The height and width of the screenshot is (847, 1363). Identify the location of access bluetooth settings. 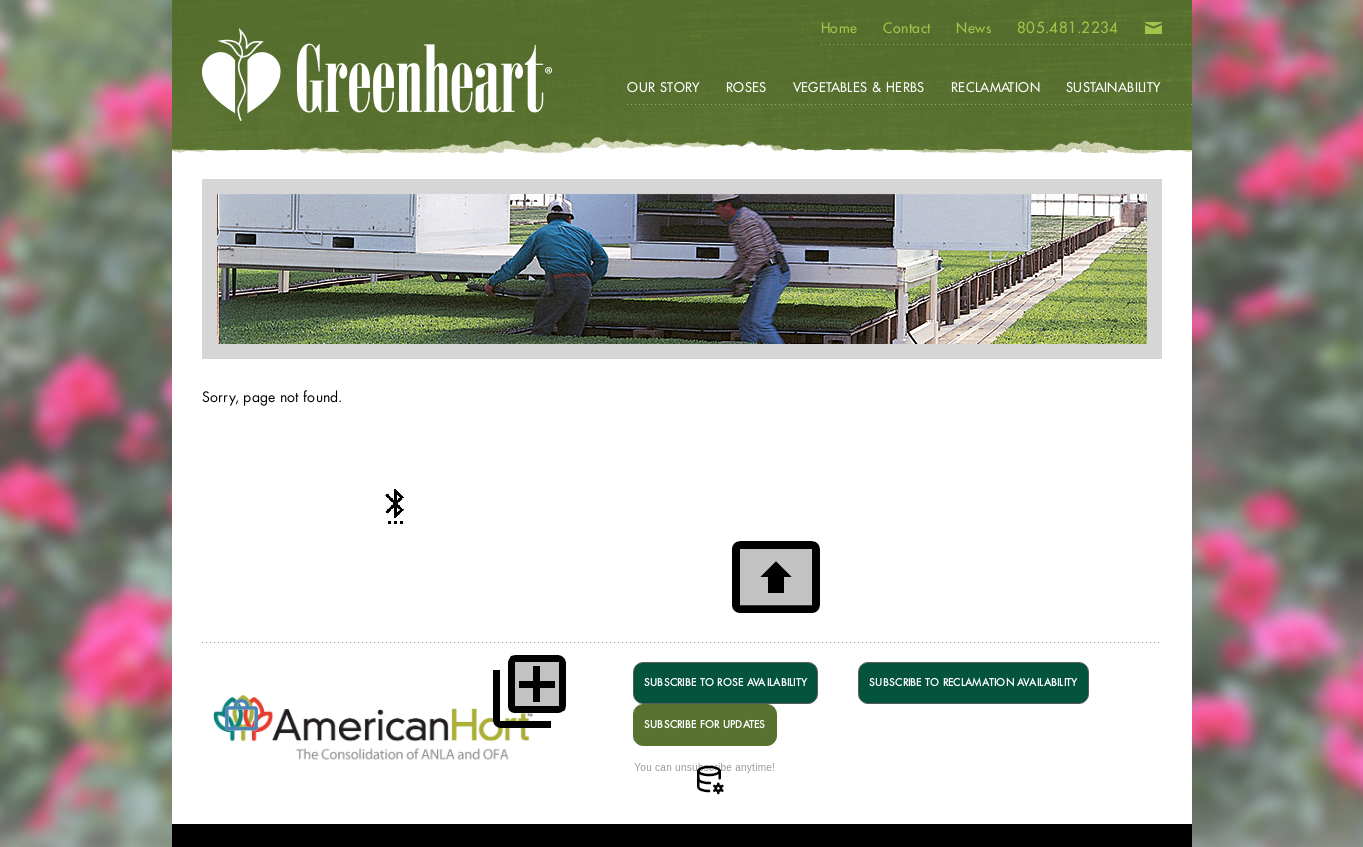
(395, 506).